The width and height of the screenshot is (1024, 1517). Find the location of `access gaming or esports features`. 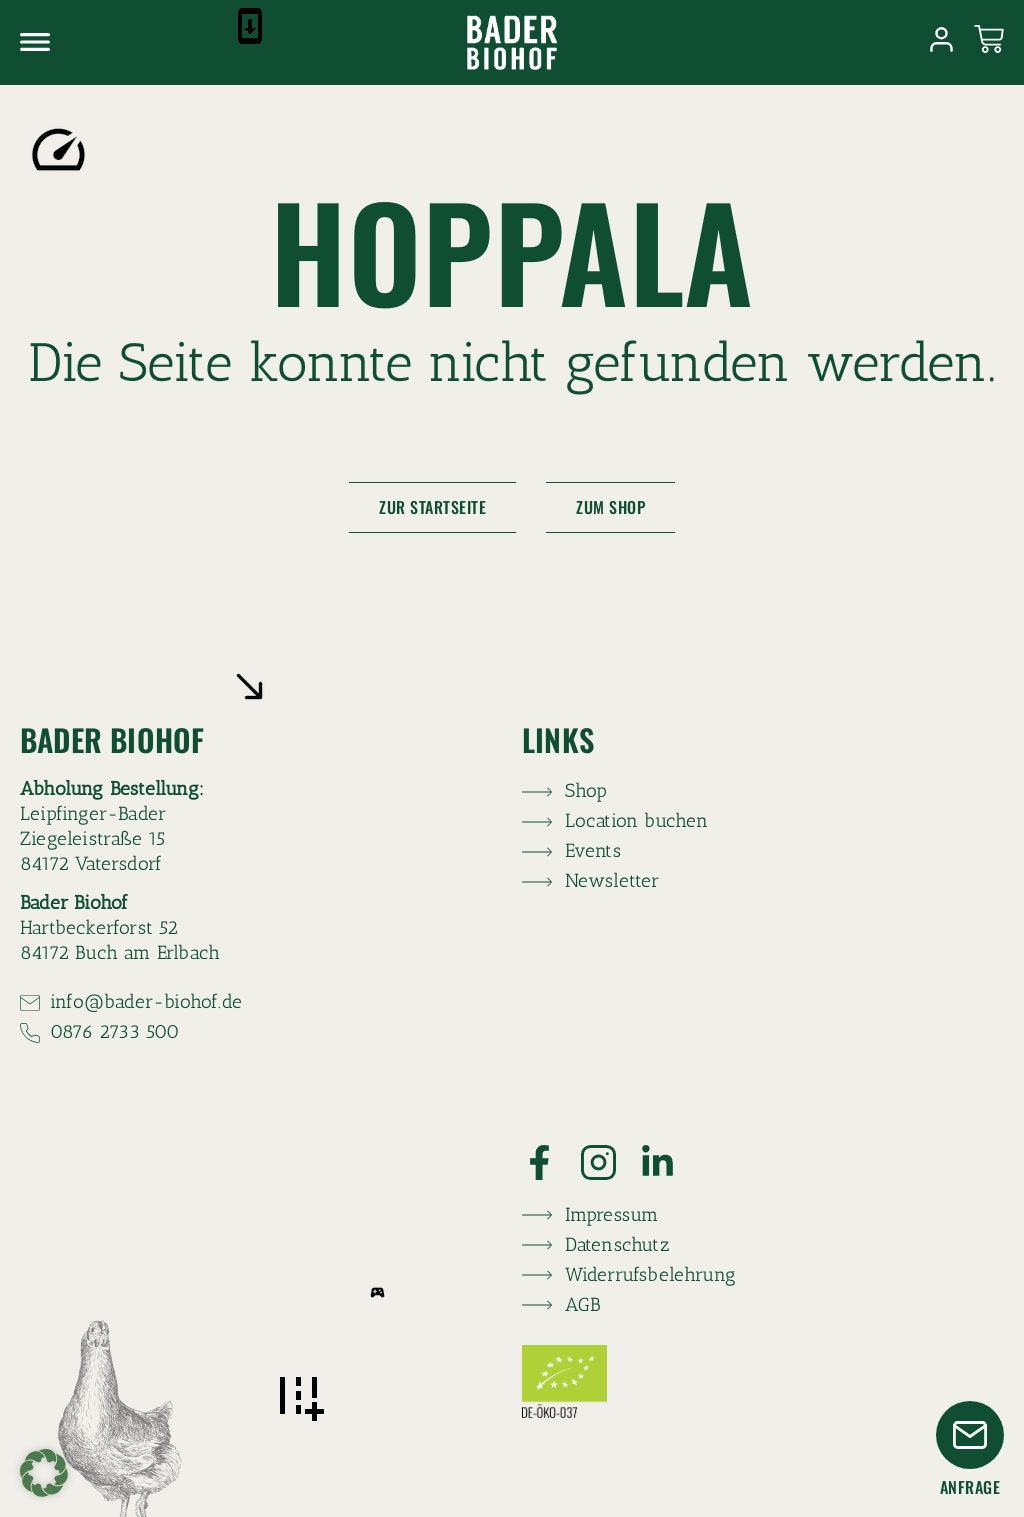

access gaming or esports features is located at coordinates (377, 1292).